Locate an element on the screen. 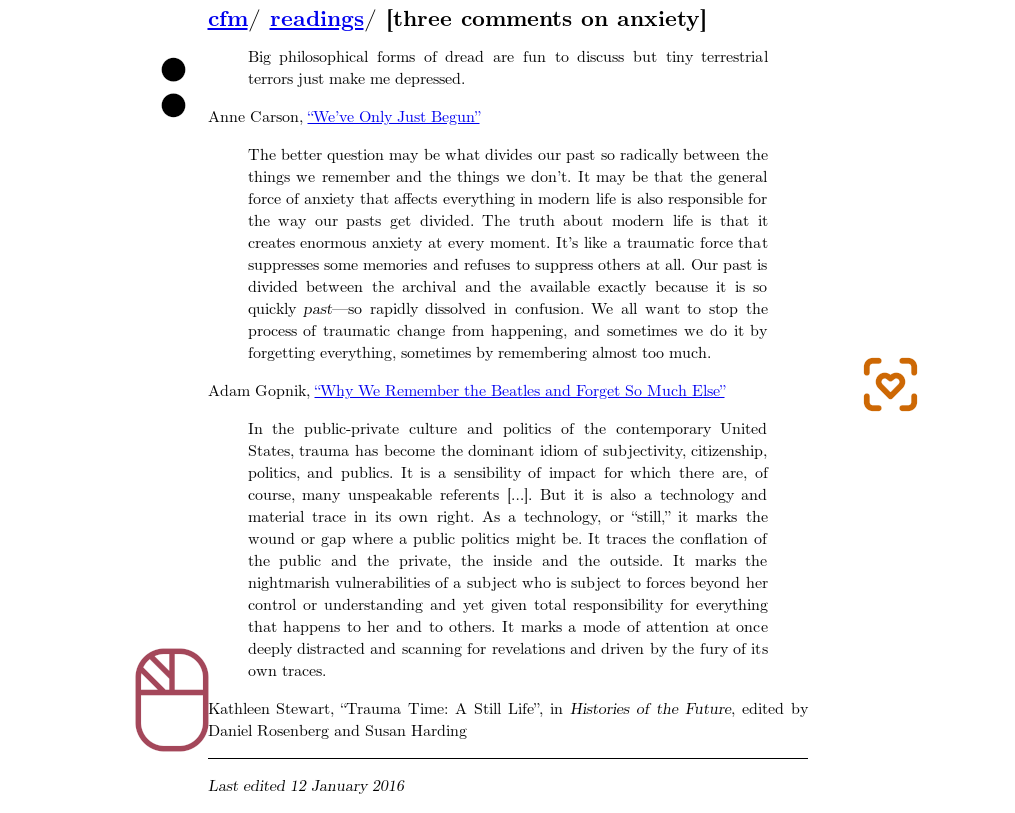 The height and width of the screenshot is (813, 1015). access more options or actions is located at coordinates (173, 87).